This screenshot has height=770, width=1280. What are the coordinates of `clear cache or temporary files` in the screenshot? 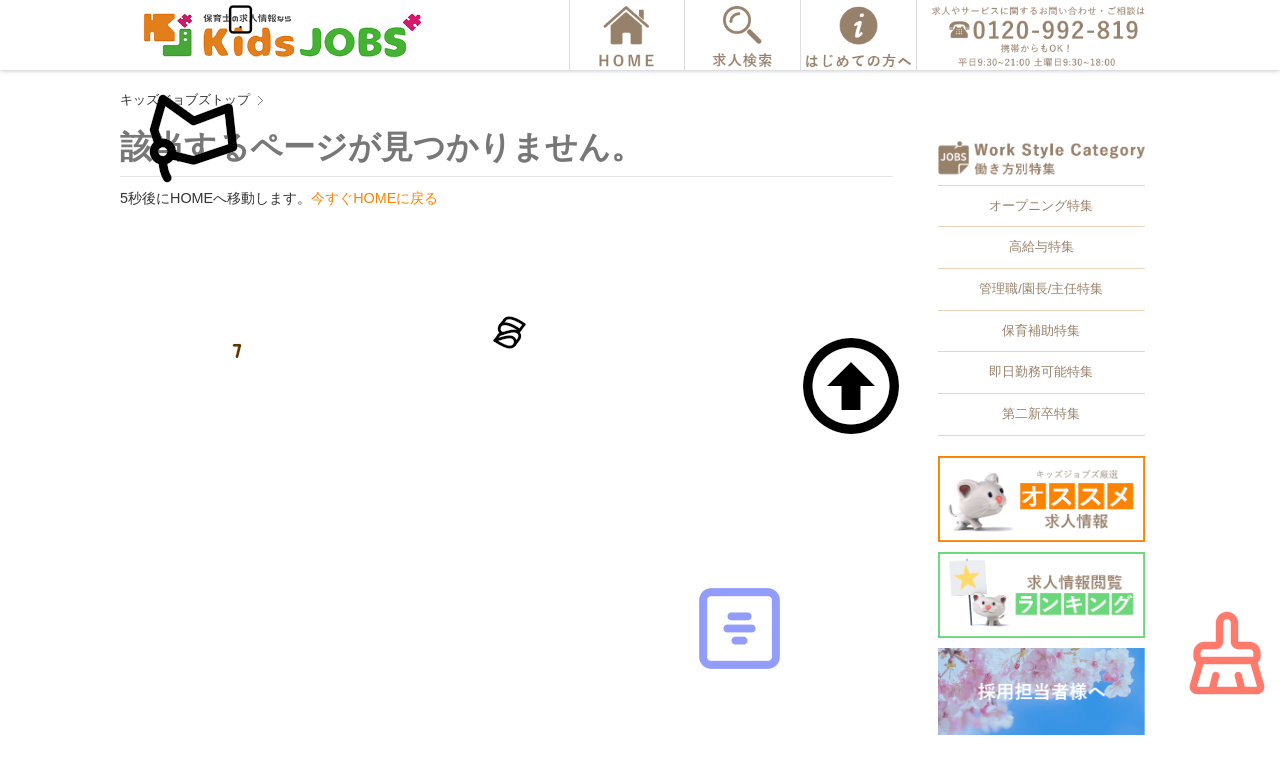 It's located at (1227, 653).